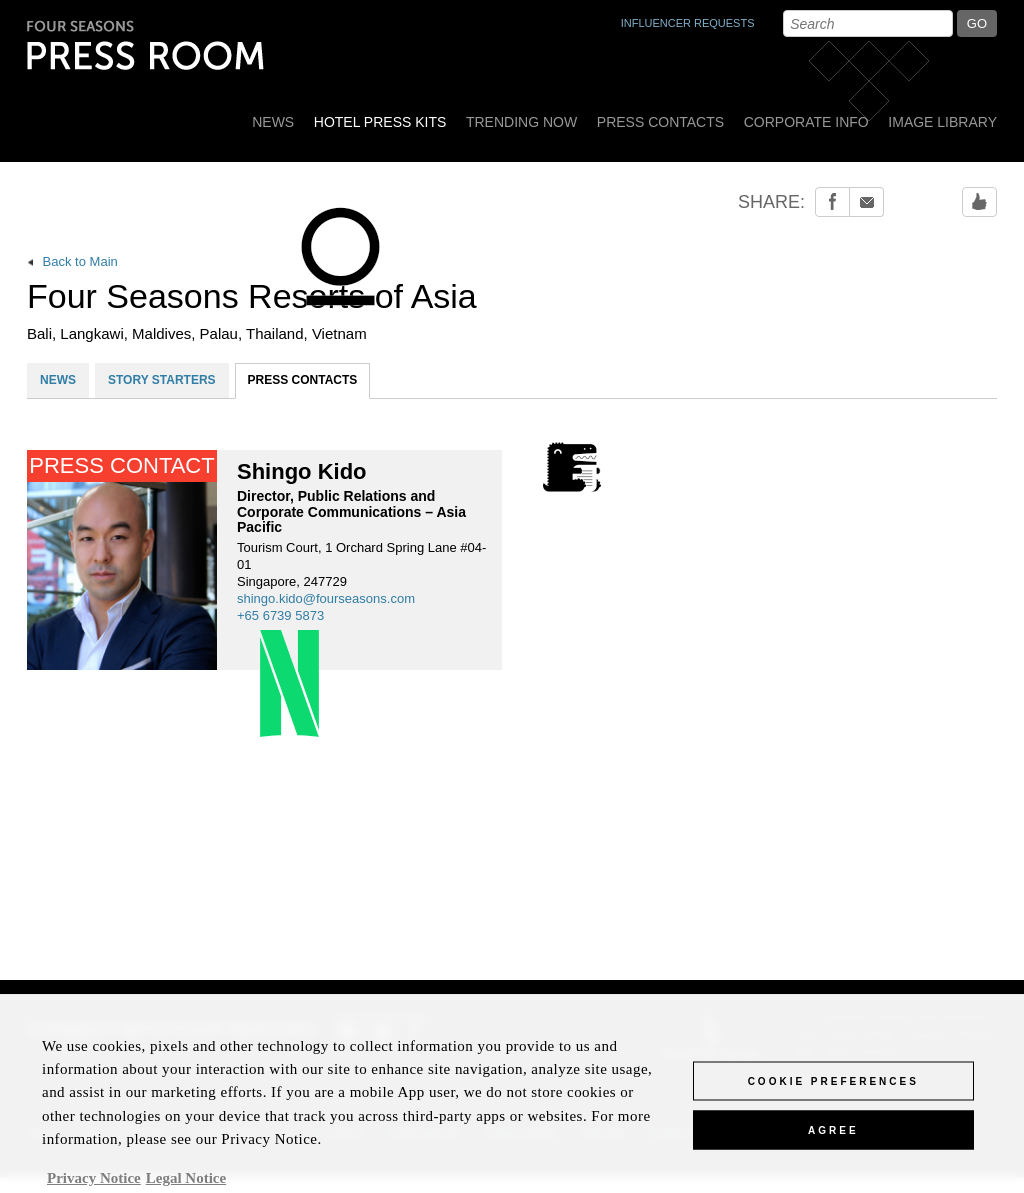 The image size is (1024, 1193). Describe the element at coordinates (289, 683) in the screenshot. I see `open Netflix app` at that location.